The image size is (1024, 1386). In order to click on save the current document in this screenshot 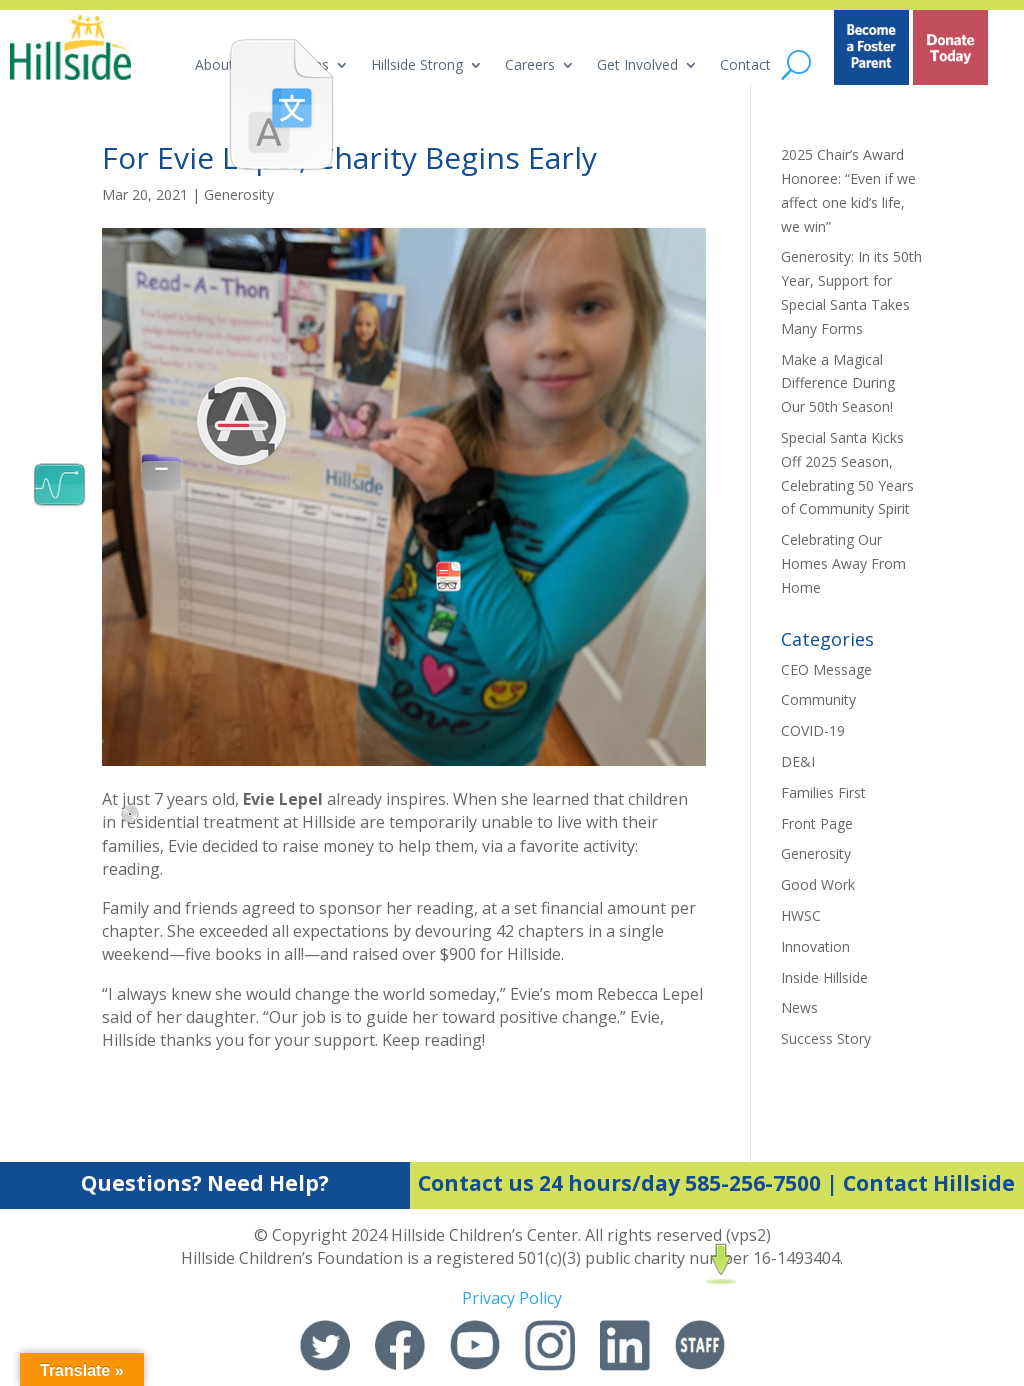, I will do `click(721, 1260)`.